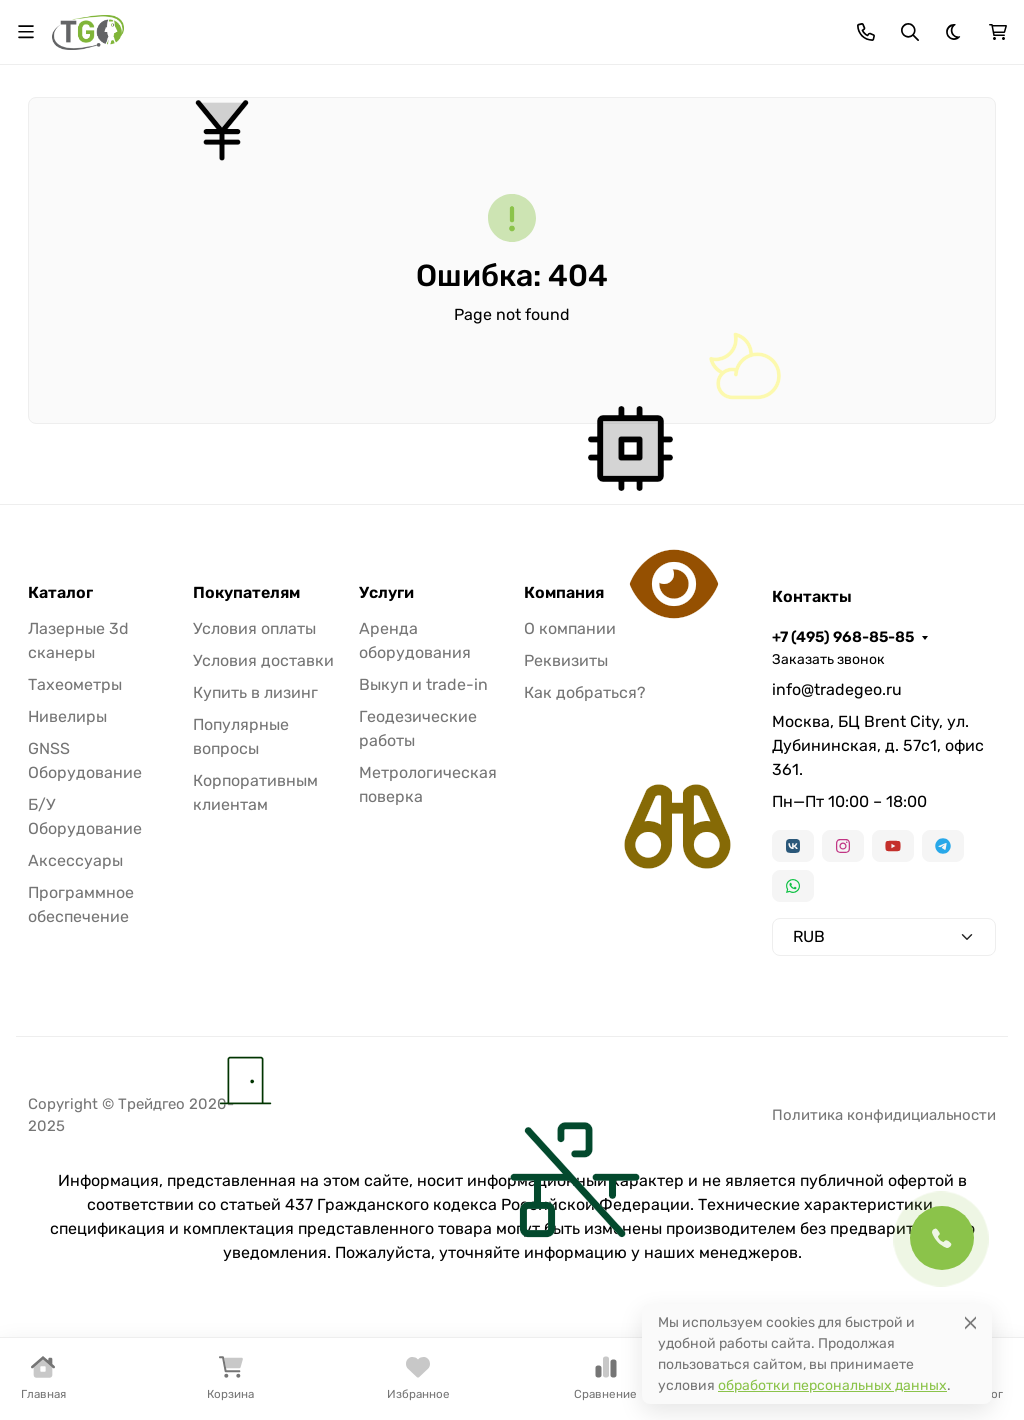 The image size is (1024, 1420). I want to click on indicates nighttime or evening weather conditions, so click(743, 369).